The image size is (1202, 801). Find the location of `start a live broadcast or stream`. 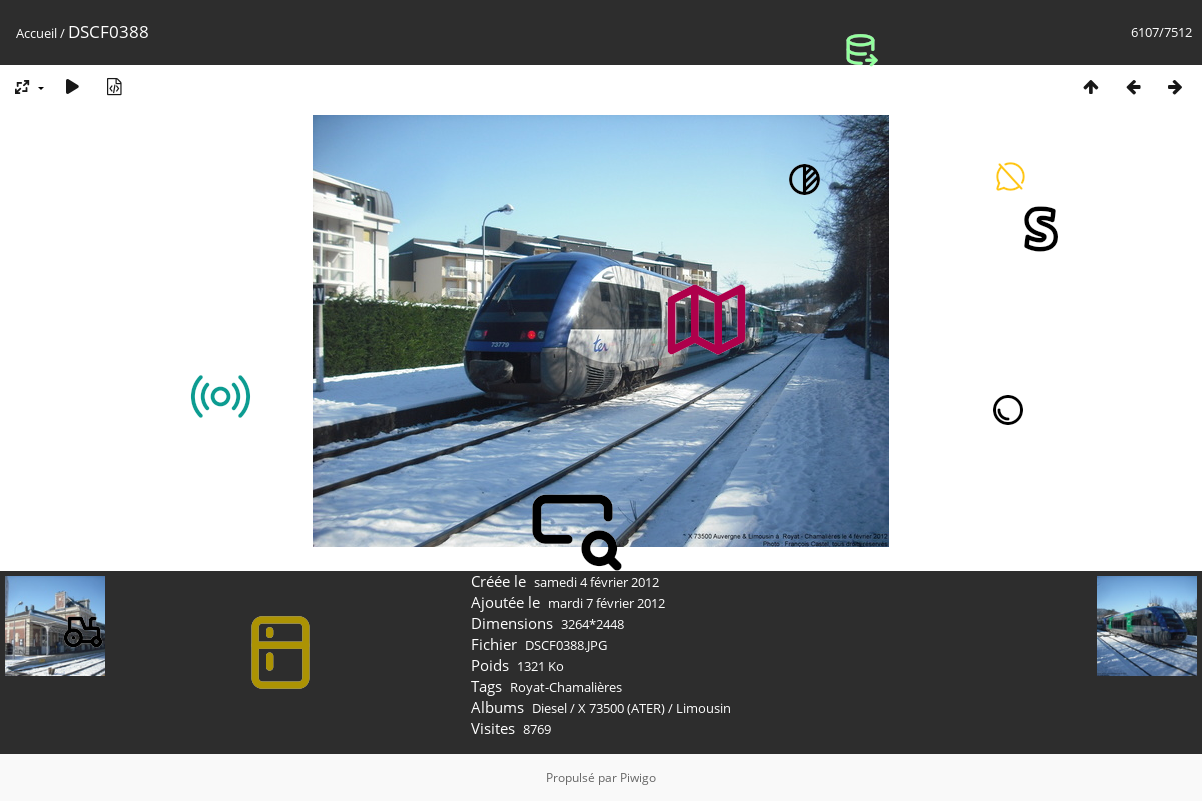

start a live broadcast or stream is located at coordinates (220, 396).